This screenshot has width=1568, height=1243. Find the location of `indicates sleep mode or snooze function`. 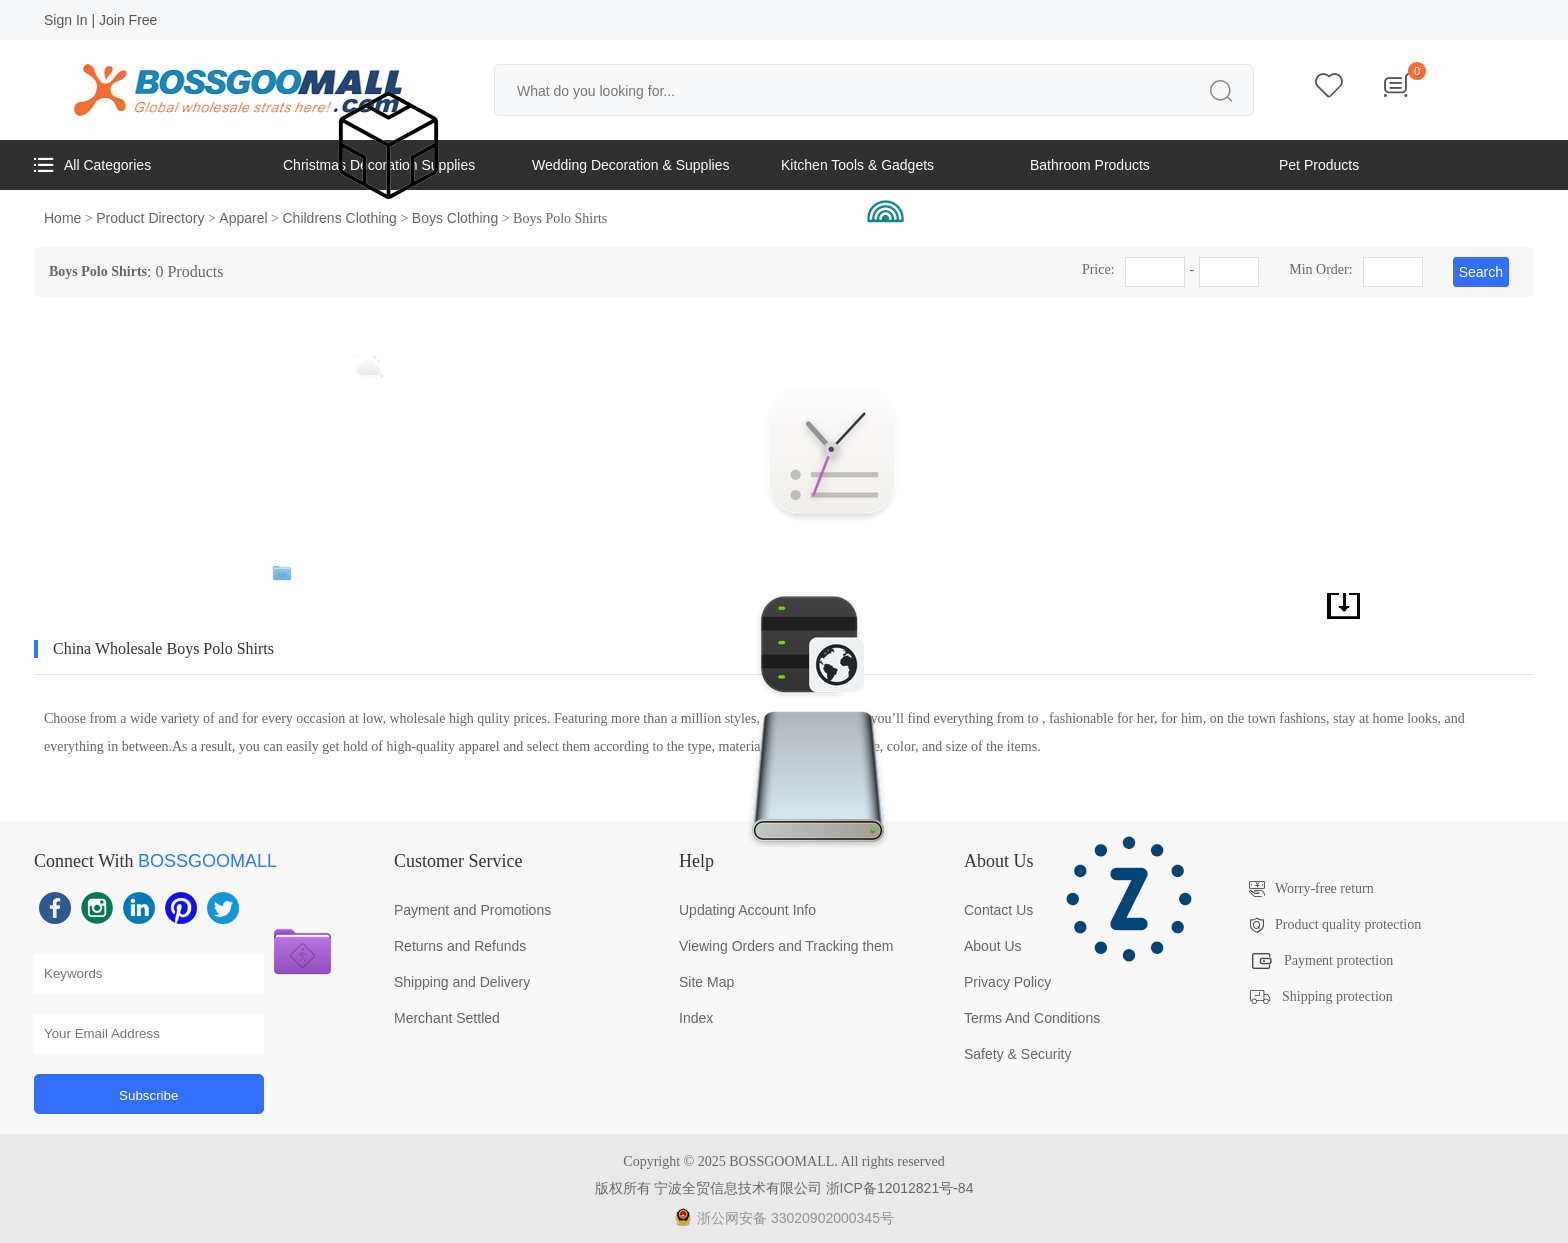

indicates sleep mode or snooze function is located at coordinates (1129, 899).